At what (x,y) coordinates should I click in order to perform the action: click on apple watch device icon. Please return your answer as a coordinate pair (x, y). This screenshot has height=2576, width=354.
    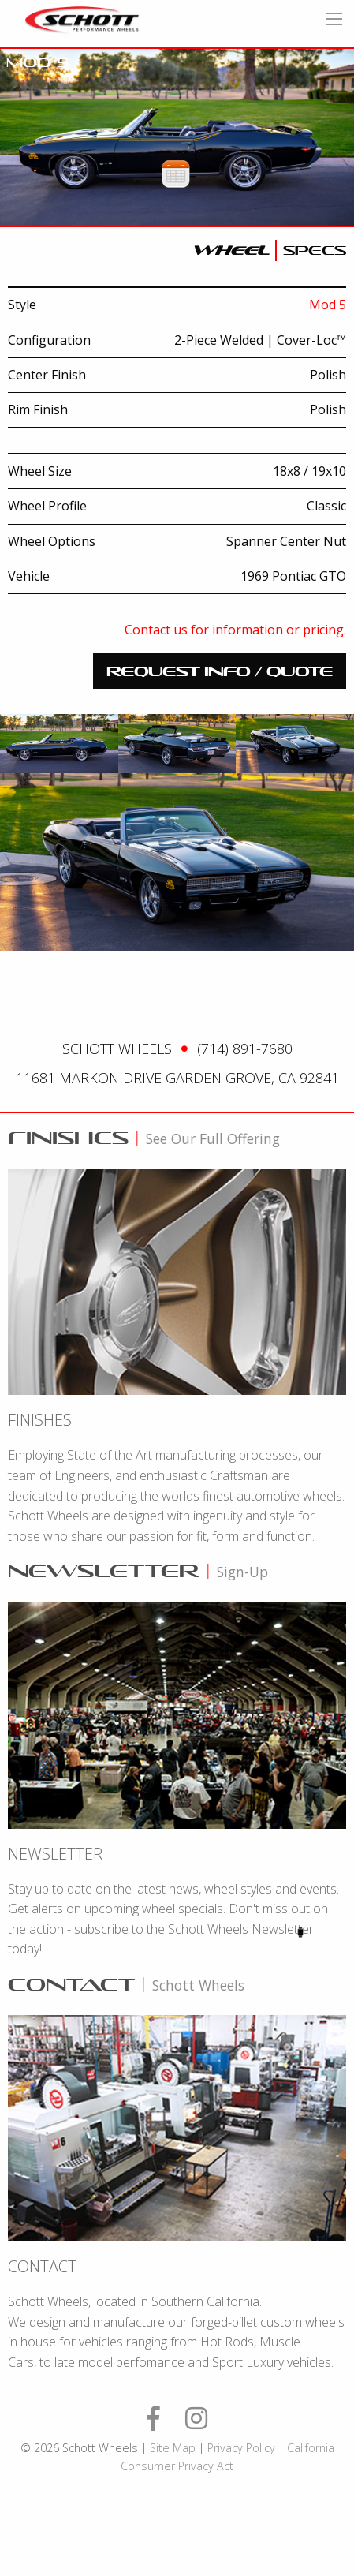
    Looking at the image, I should click on (300, 1932).